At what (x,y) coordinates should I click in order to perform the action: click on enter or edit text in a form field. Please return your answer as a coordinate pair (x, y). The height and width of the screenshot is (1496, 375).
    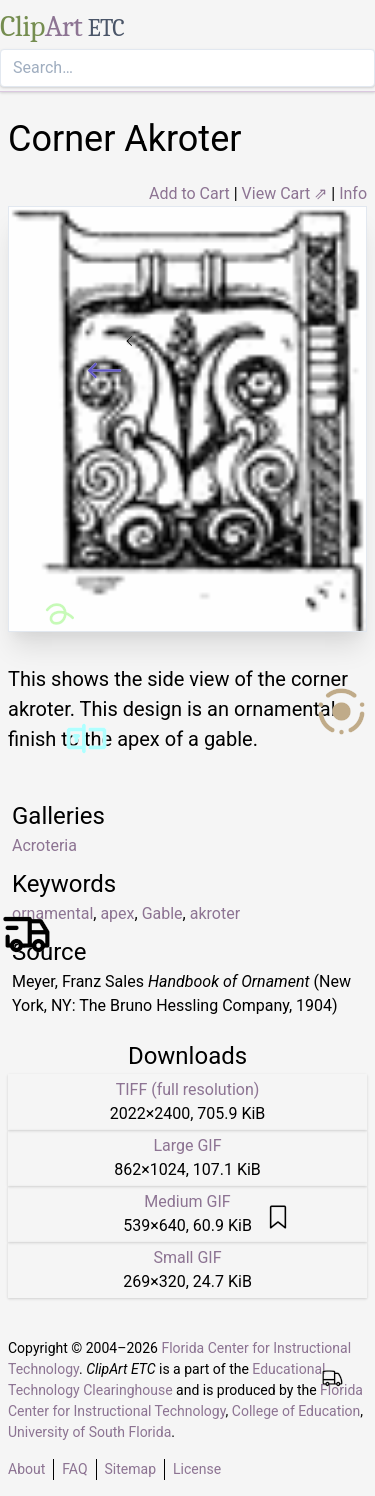
    Looking at the image, I should click on (86, 738).